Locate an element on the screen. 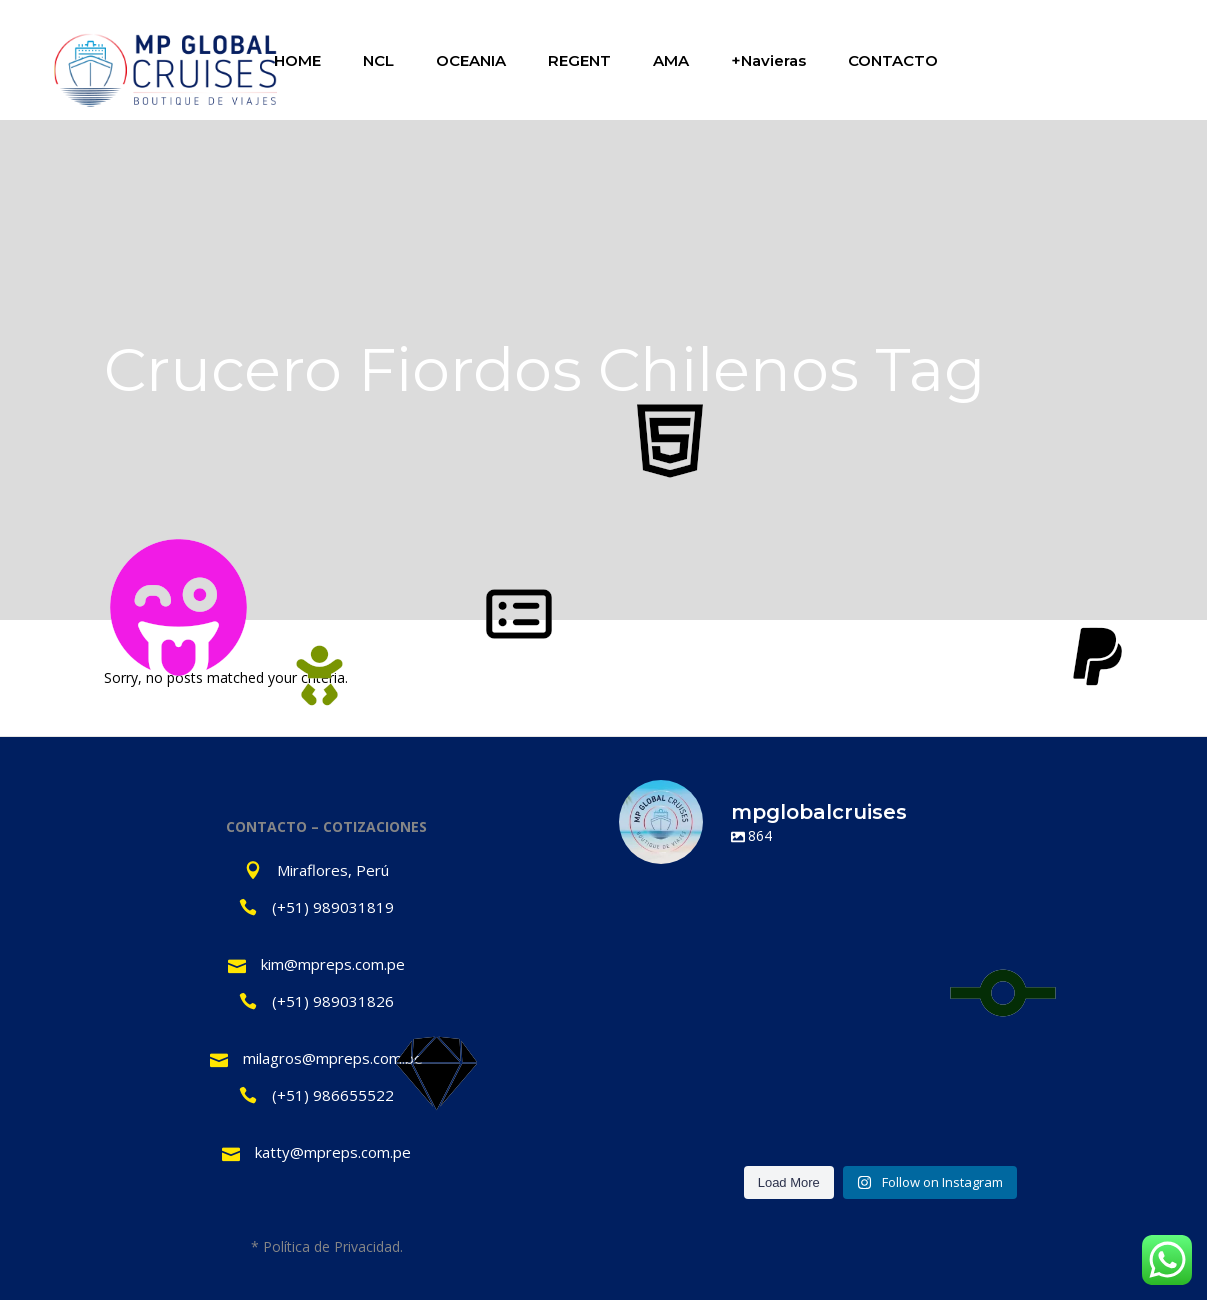  access baby or infant-related features is located at coordinates (319, 674).